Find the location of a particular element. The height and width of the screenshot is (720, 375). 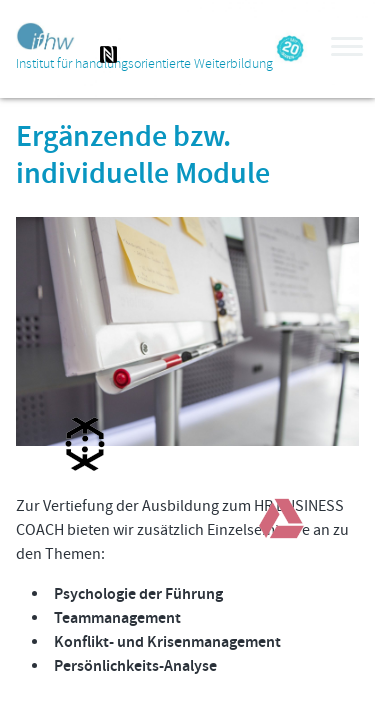

open Google Drive is located at coordinates (281, 518).